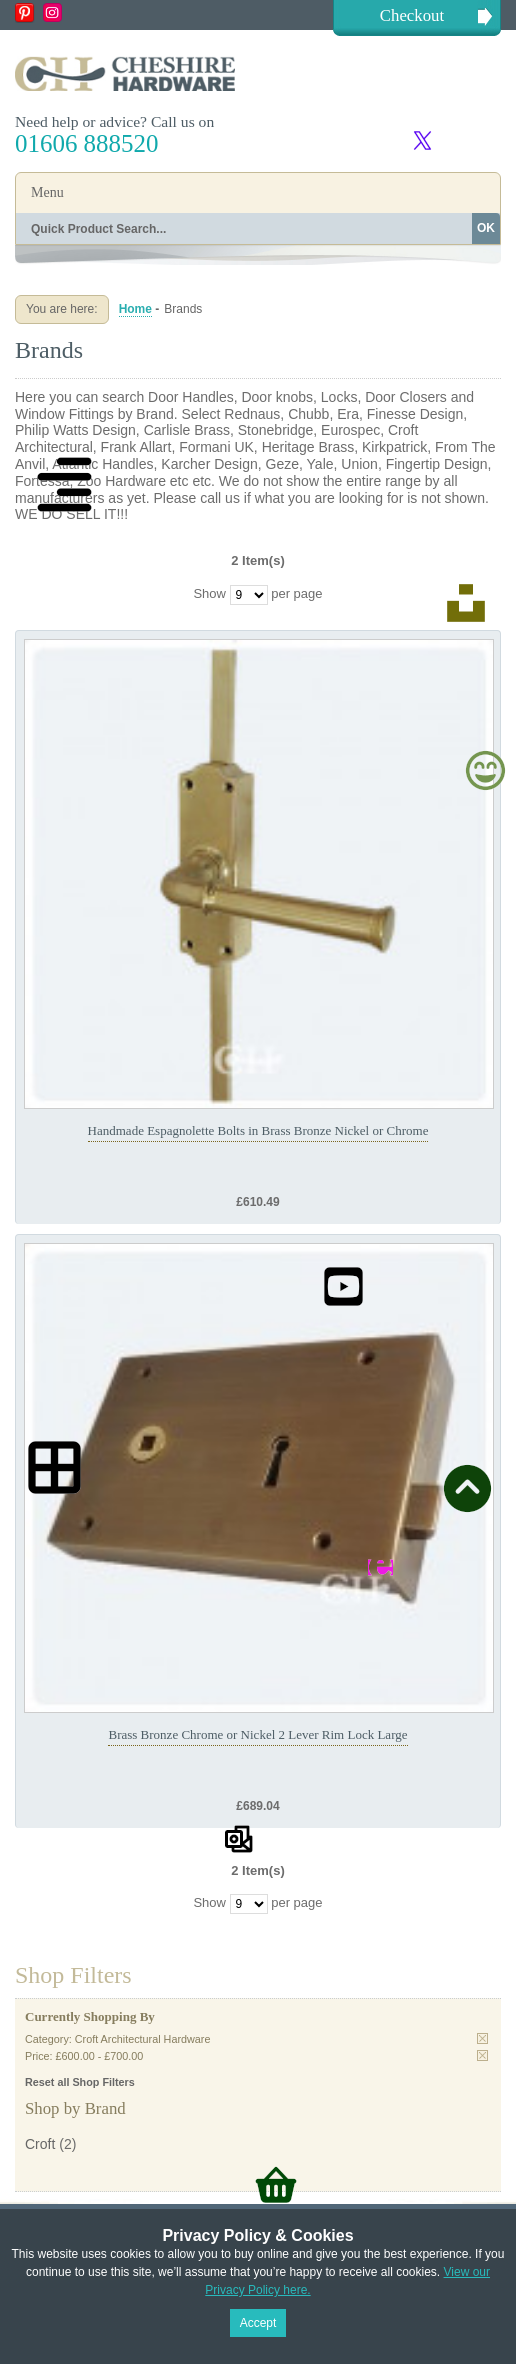 The image size is (516, 2364). What do you see at coordinates (485, 770) in the screenshot?
I see `add a happy reaction or emoji` at bounding box center [485, 770].